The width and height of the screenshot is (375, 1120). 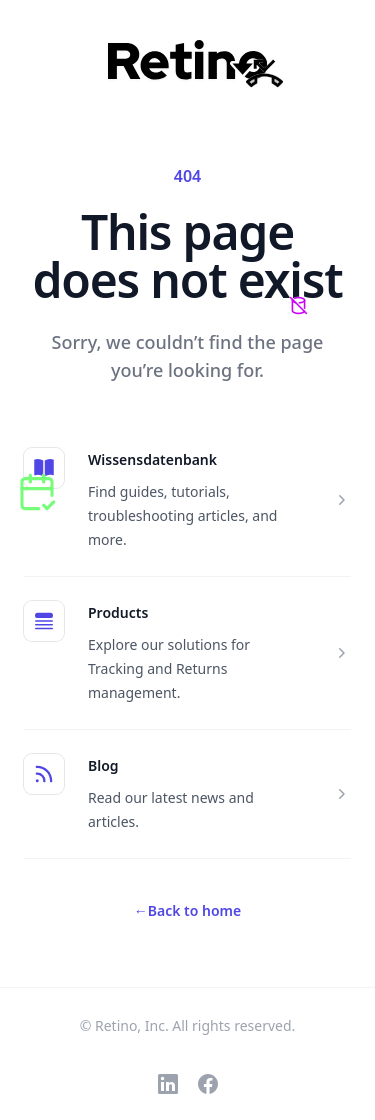 What do you see at coordinates (264, 73) in the screenshot?
I see `indicates a missed phone call` at bounding box center [264, 73].